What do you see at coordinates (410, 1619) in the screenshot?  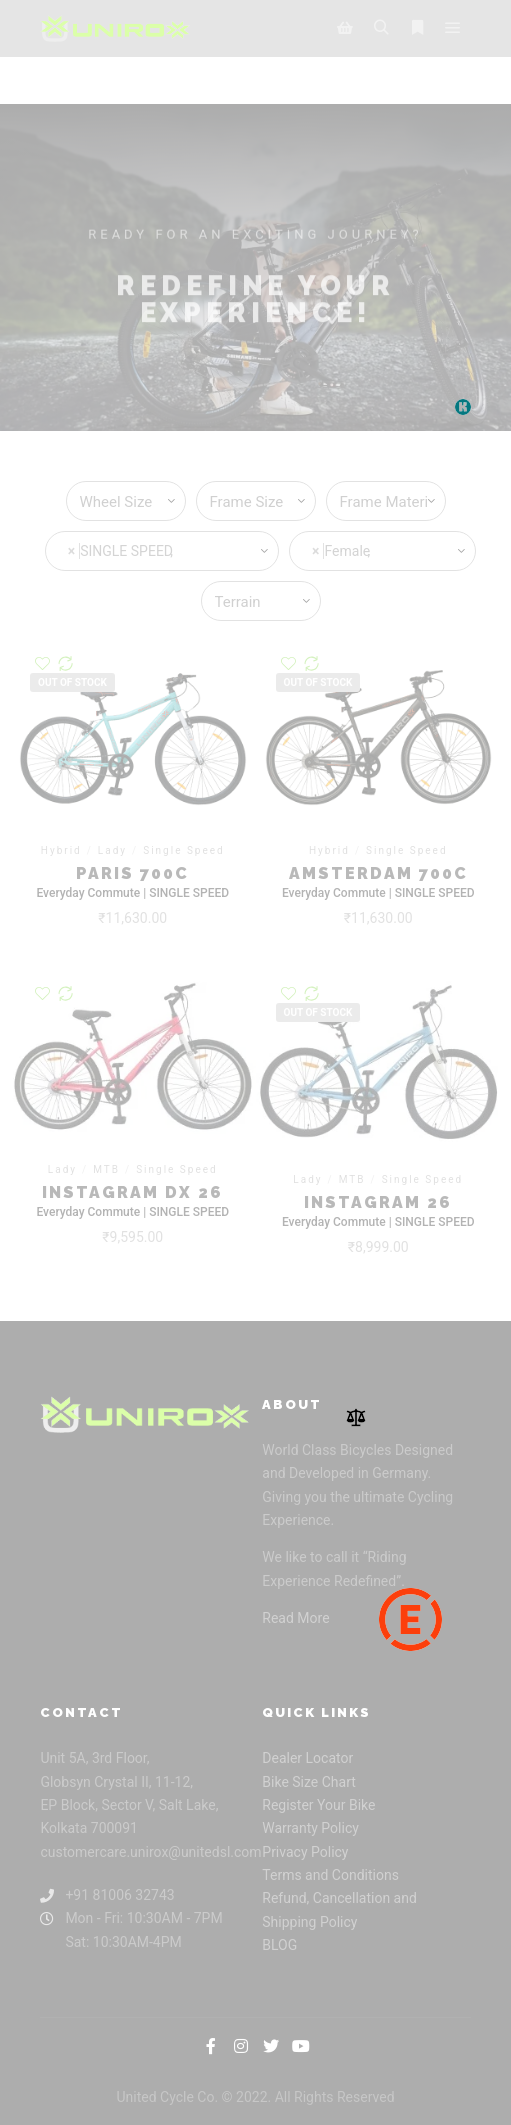 I see `open the Expensify app` at bounding box center [410, 1619].